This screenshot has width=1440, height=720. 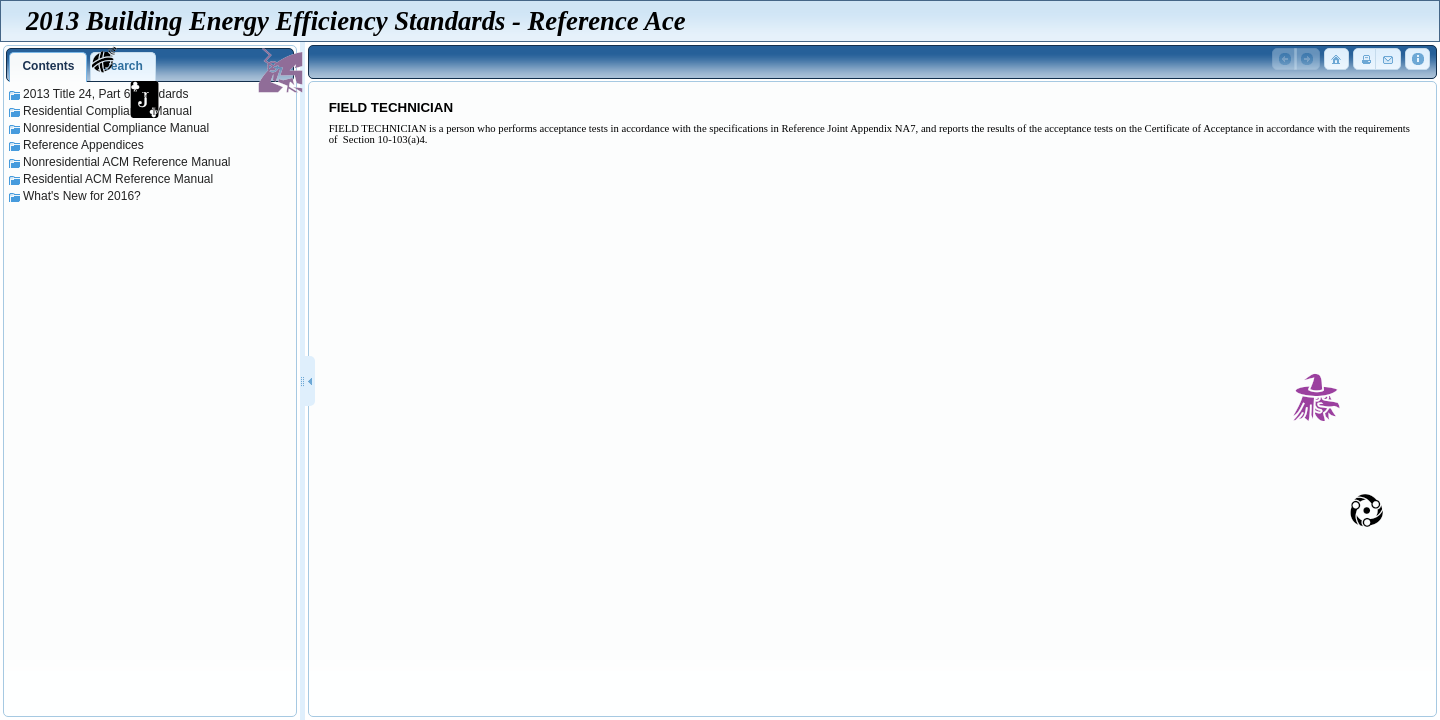 What do you see at coordinates (1316, 397) in the screenshot?
I see `access halloween or spooky themed content` at bounding box center [1316, 397].